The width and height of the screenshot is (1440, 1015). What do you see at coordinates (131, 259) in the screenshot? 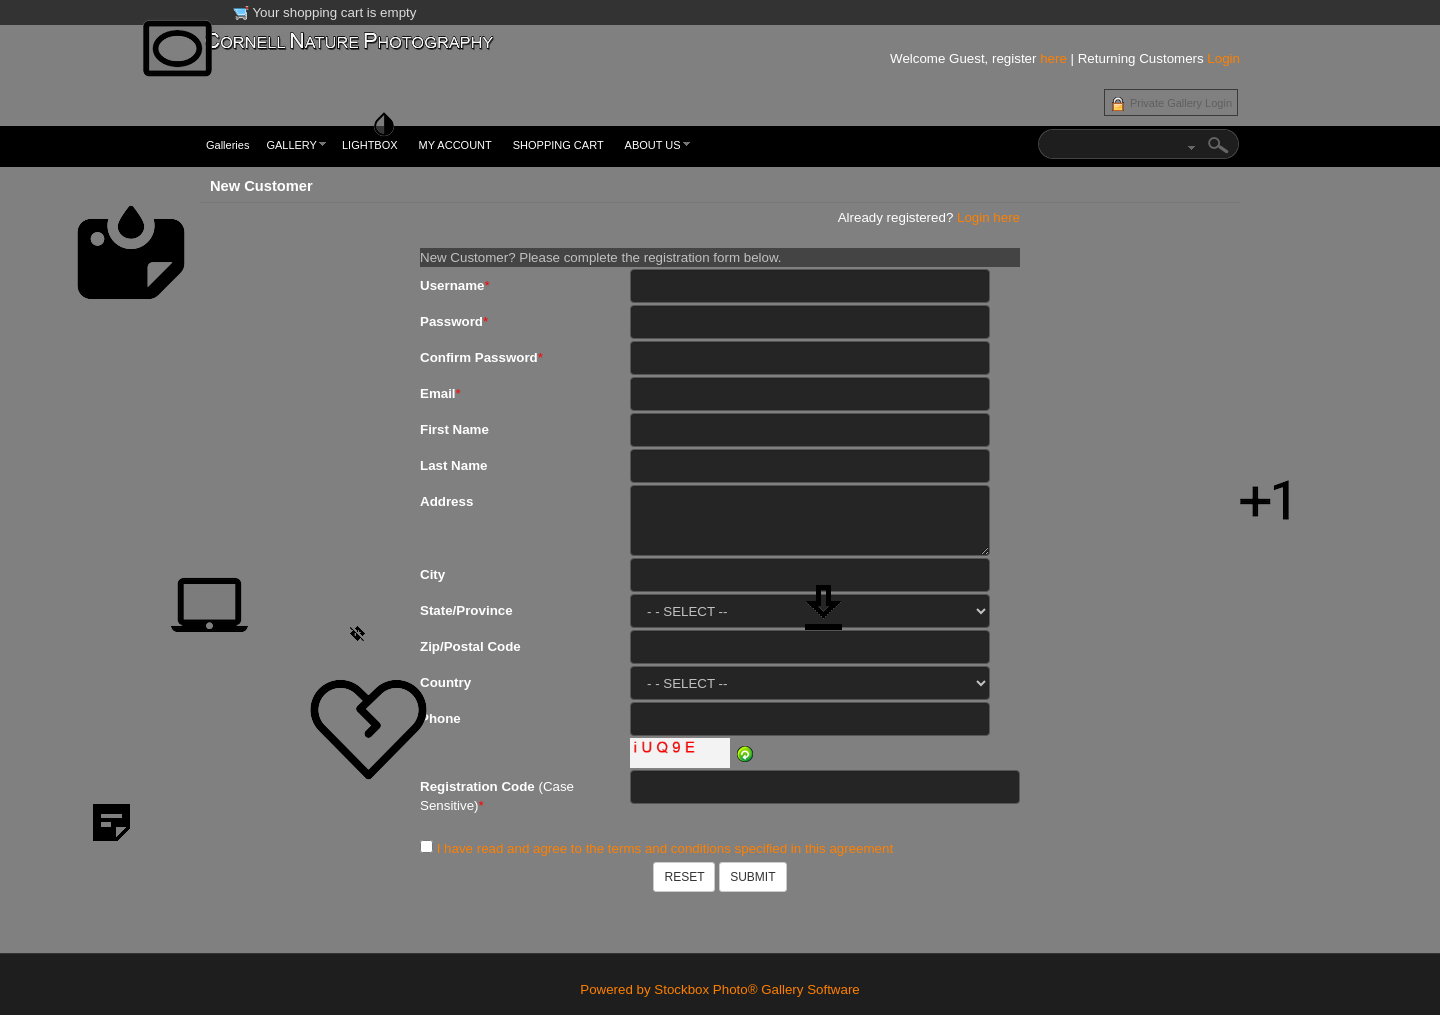
I see `indicates waterproof or water-resistant covering` at bounding box center [131, 259].